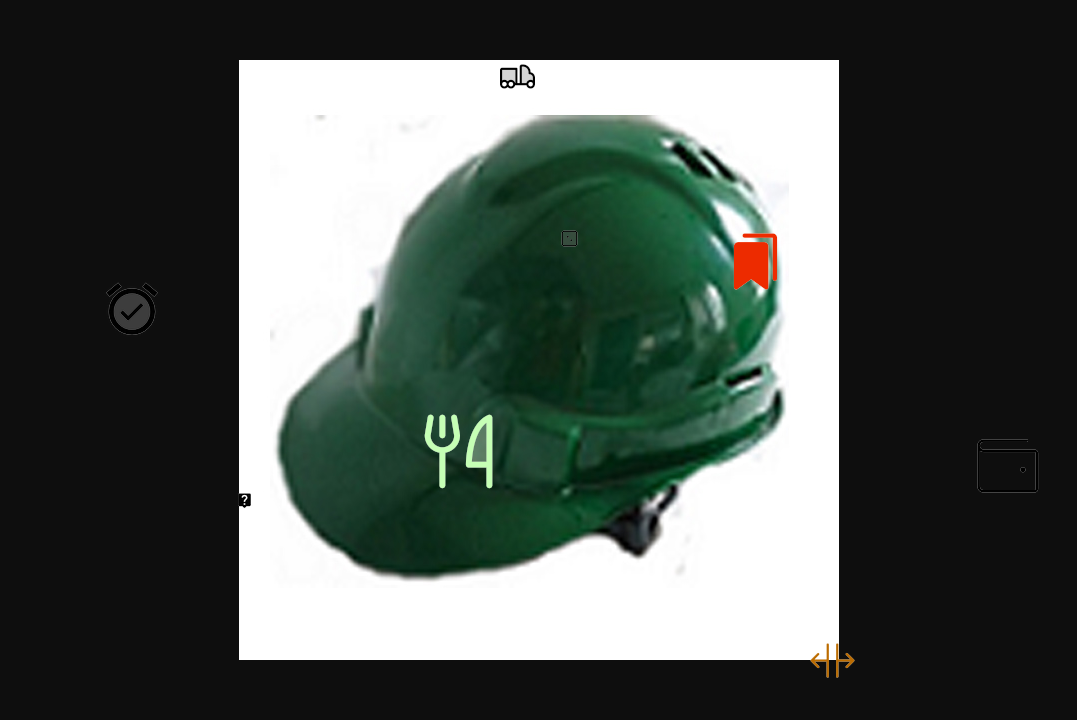 Image resolution: width=1077 pixels, height=720 pixels. Describe the element at coordinates (755, 261) in the screenshot. I see `view your saved bookmarks` at that location.